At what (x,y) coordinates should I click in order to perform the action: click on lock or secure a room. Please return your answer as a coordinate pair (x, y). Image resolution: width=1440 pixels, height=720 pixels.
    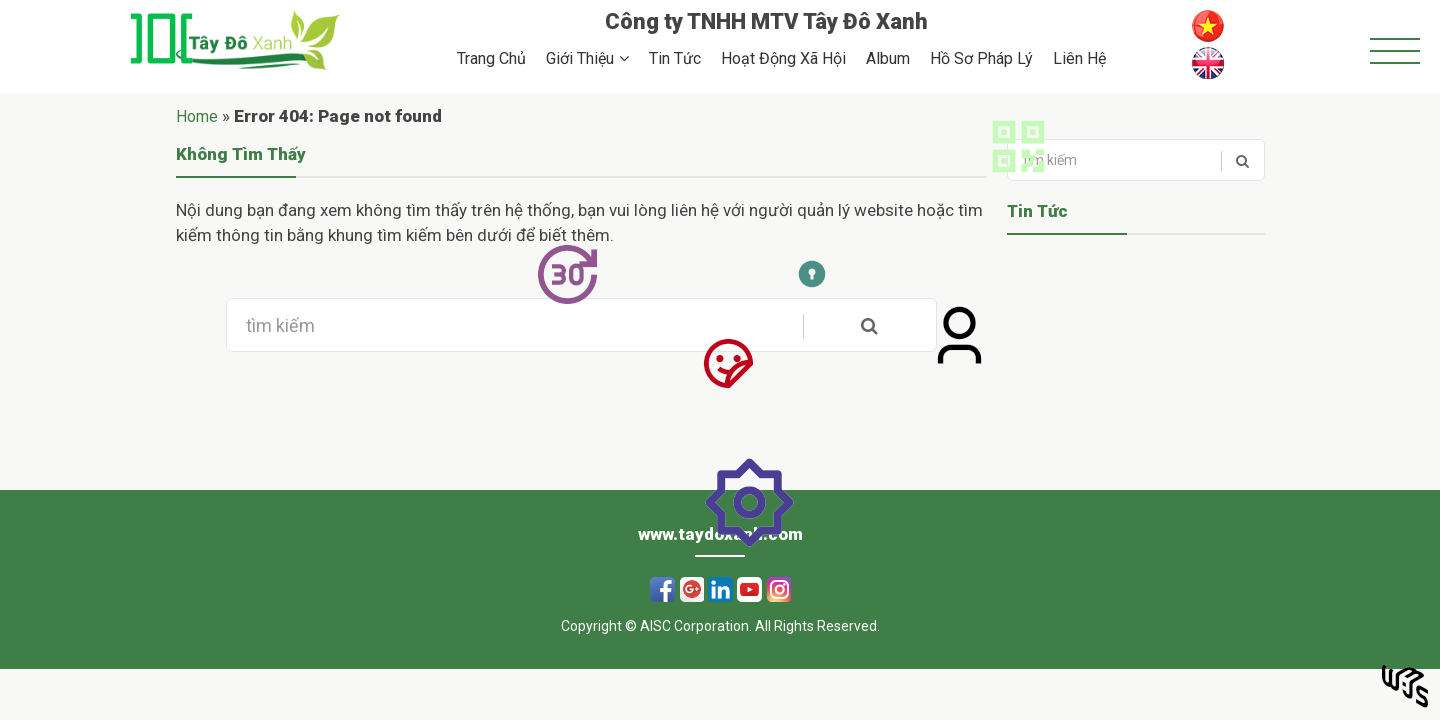
    Looking at the image, I should click on (812, 274).